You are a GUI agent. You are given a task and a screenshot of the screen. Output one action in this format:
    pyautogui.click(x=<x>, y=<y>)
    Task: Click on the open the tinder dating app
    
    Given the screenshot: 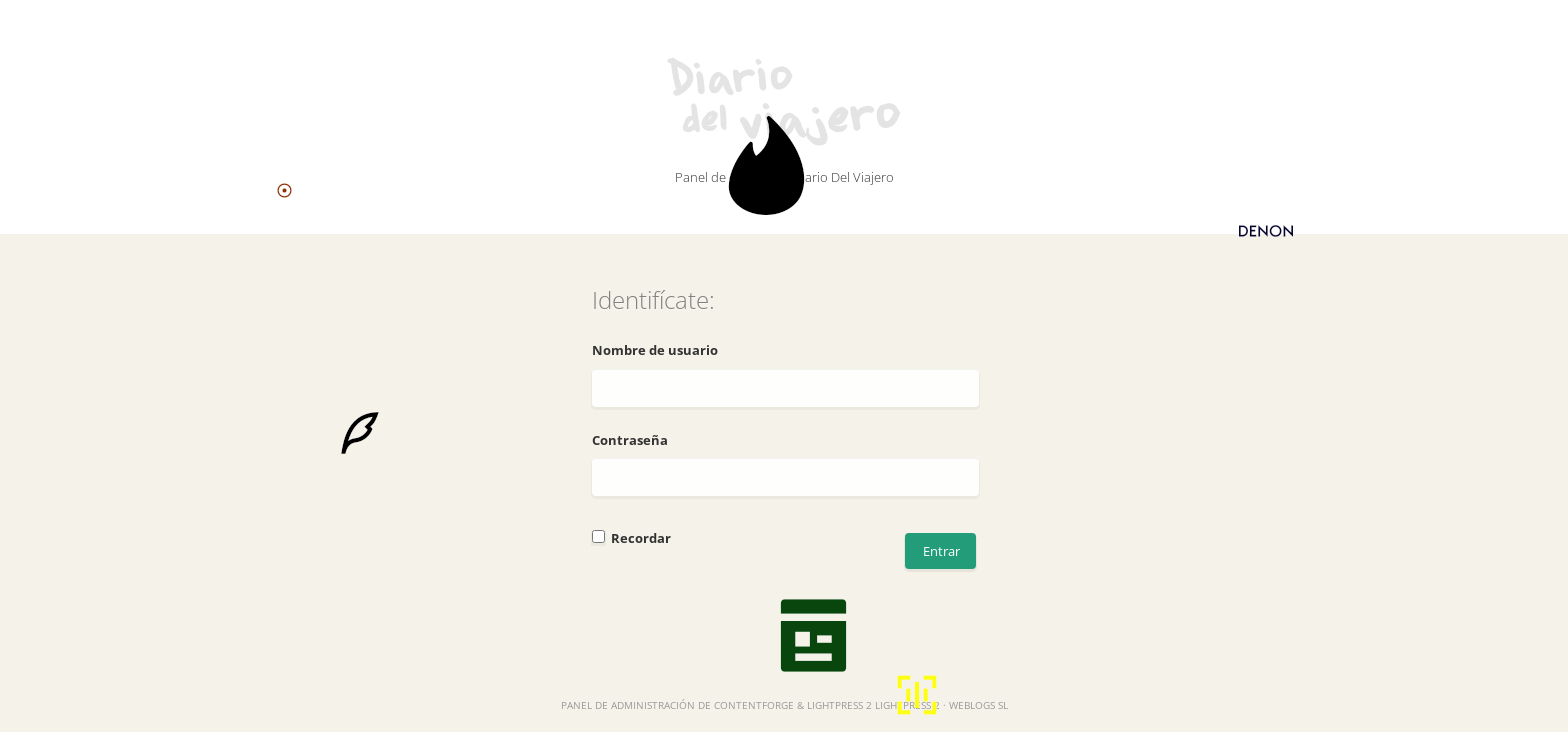 What is the action you would take?
    pyautogui.click(x=766, y=165)
    